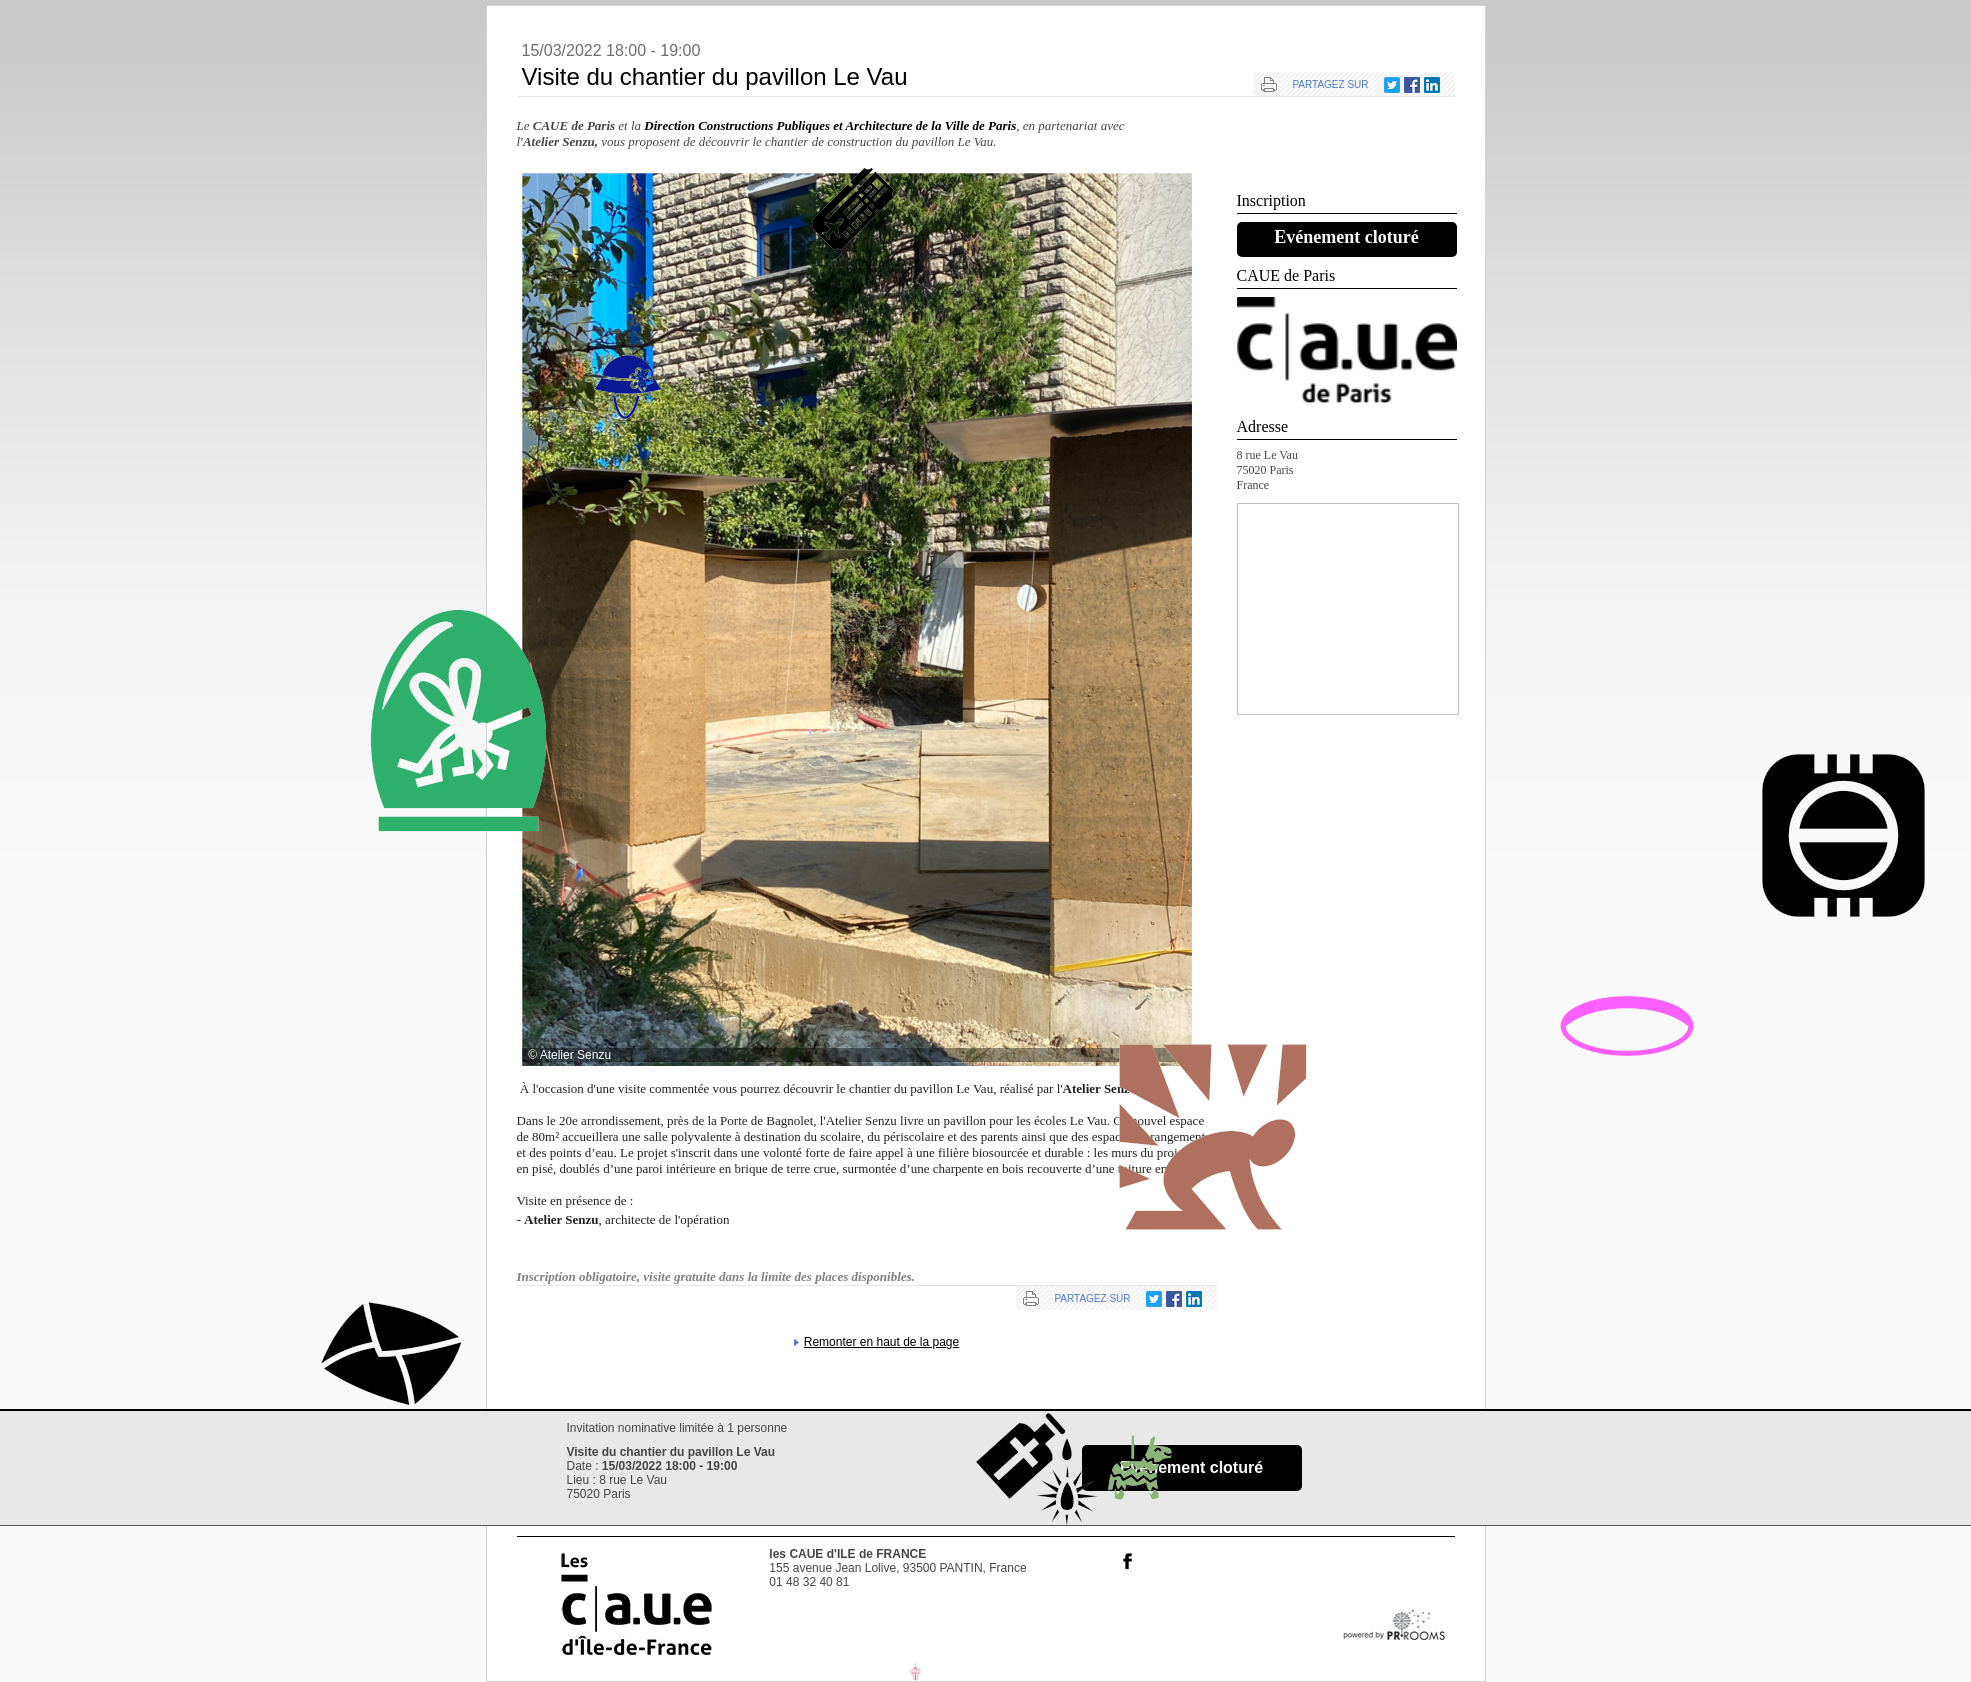 The height and width of the screenshot is (1682, 1971). What do you see at coordinates (391, 1356) in the screenshot?
I see `open your inbox or messages` at bounding box center [391, 1356].